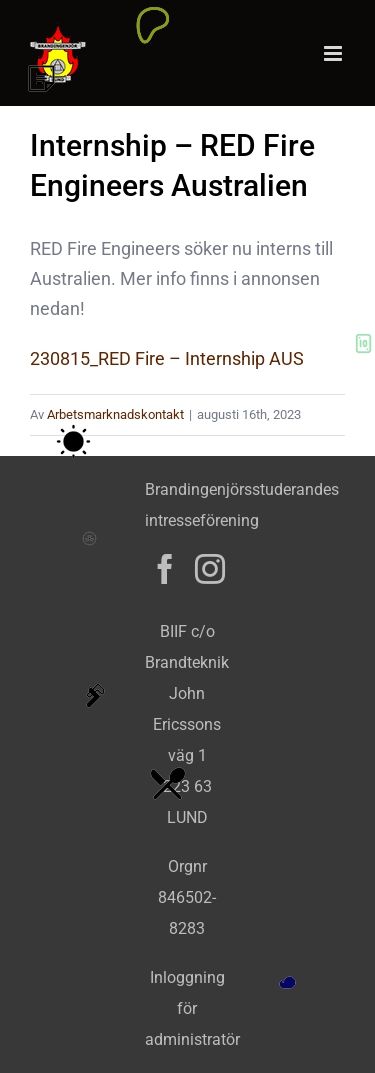 This screenshot has width=375, height=1073. What do you see at coordinates (41, 78) in the screenshot?
I see `create a new note` at bounding box center [41, 78].